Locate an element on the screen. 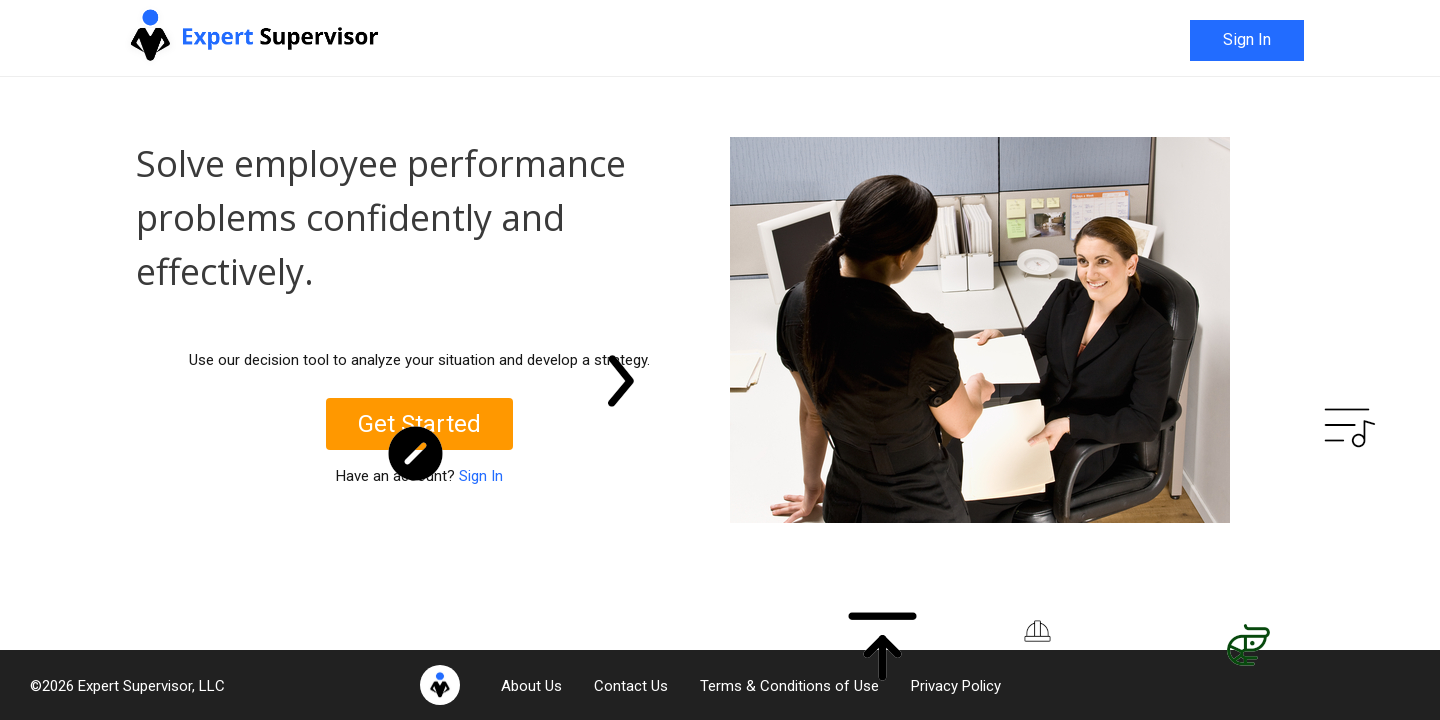 The image size is (1440, 720). view your music playlist is located at coordinates (1347, 425).